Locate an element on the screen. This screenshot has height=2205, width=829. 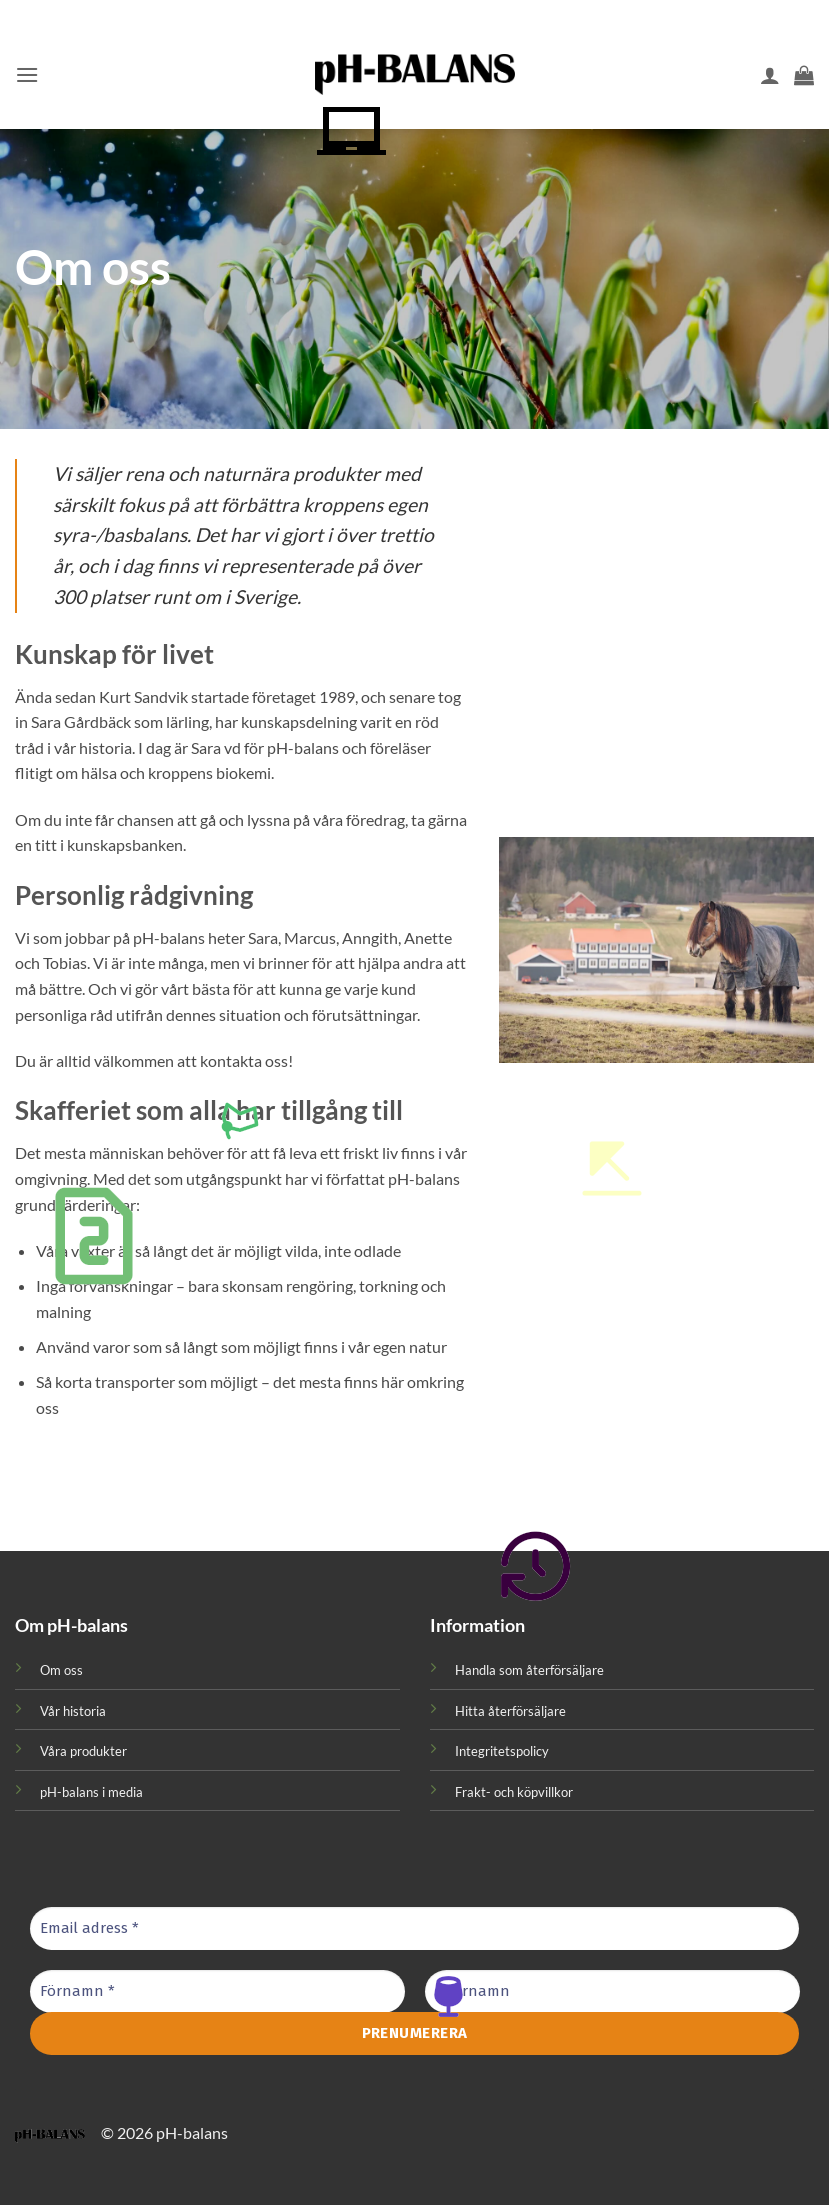
make a freehand polygon selection is located at coordinates (240, 1121).